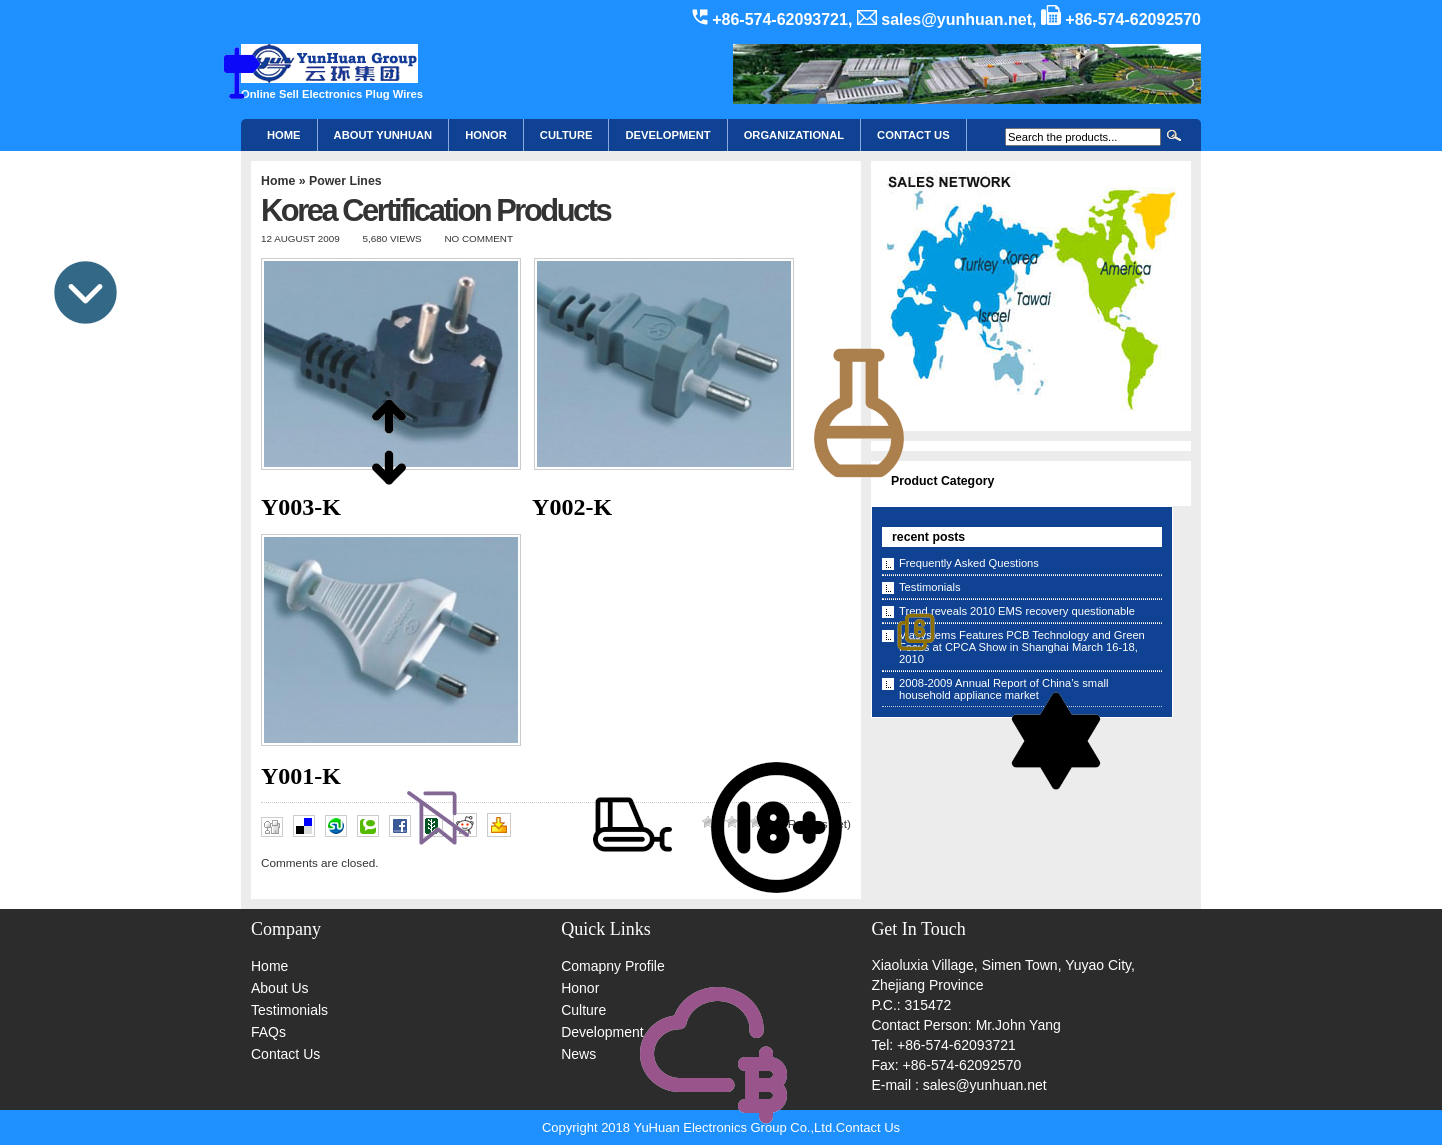  What do you see at coordinates (1056, 741) in the screenshot?
I see `indicates jewish or hebrew content` at bounding box center [1056, 741].